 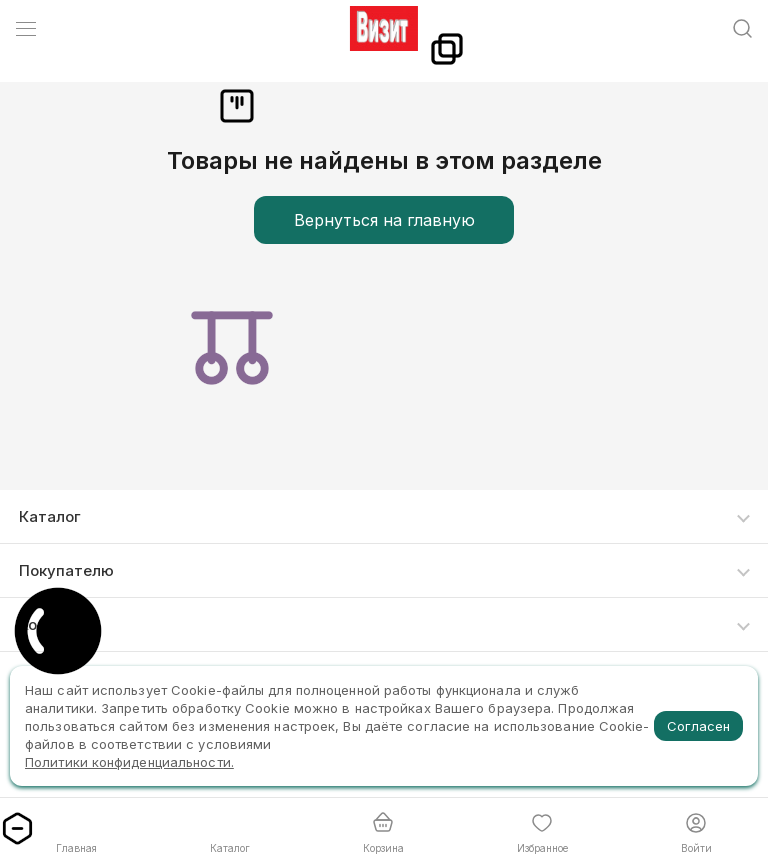 I want to click on gymnastics rings equipment indicator, so click(x=232, y=348).